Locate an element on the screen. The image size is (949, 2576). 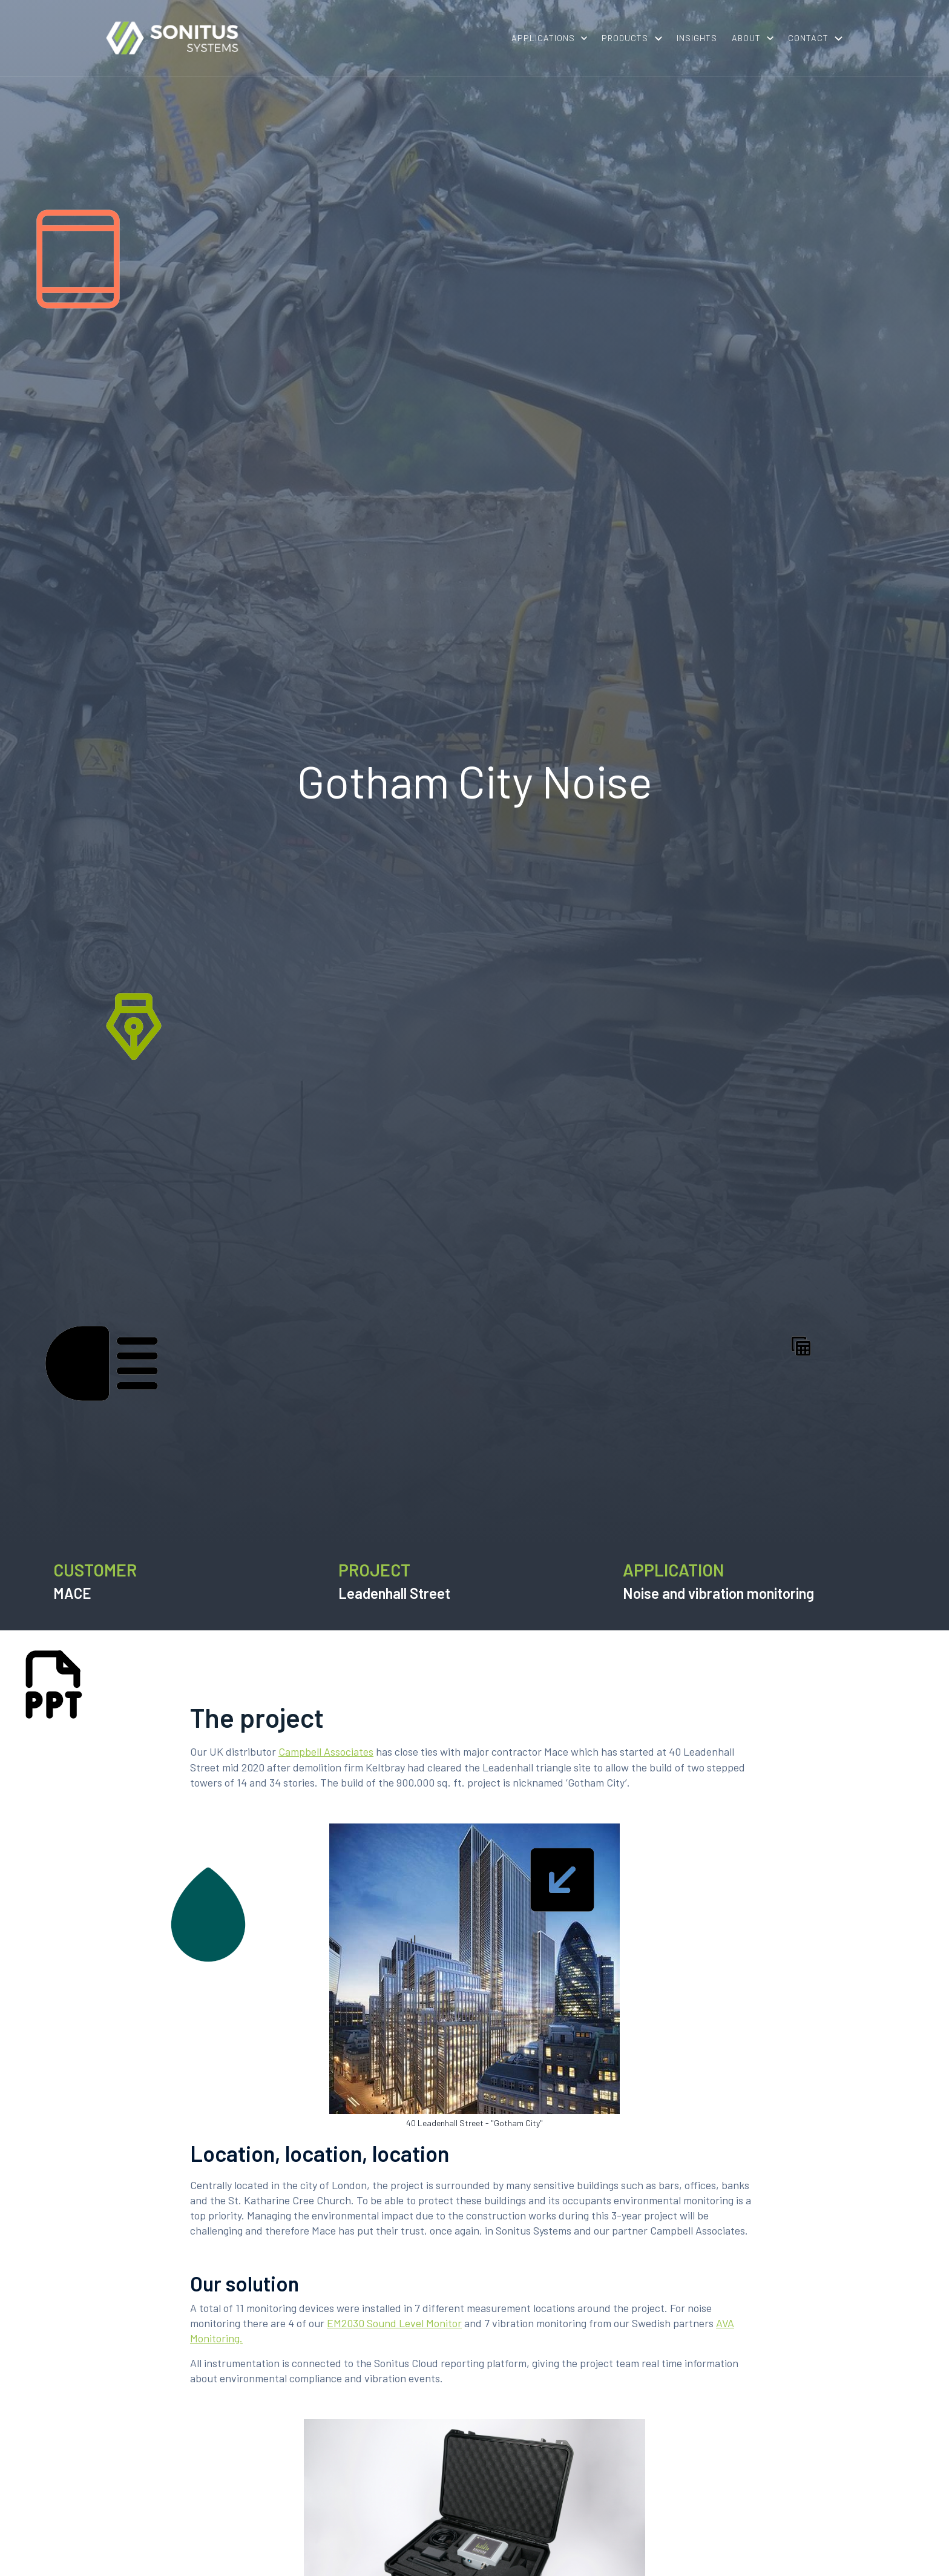
PowerPoint file type indicator is located at coordinates (53, 1684).